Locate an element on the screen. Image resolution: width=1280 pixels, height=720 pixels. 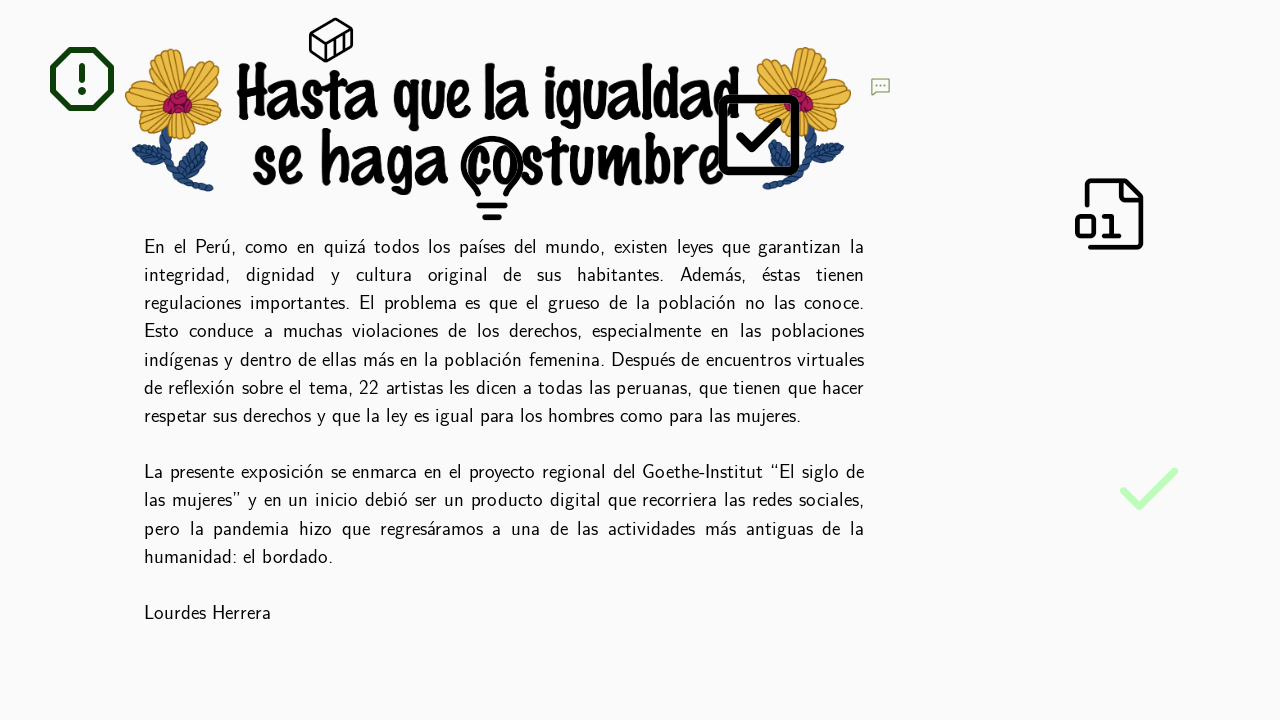
view tips or suggestions is located at coordinates (492, 179).